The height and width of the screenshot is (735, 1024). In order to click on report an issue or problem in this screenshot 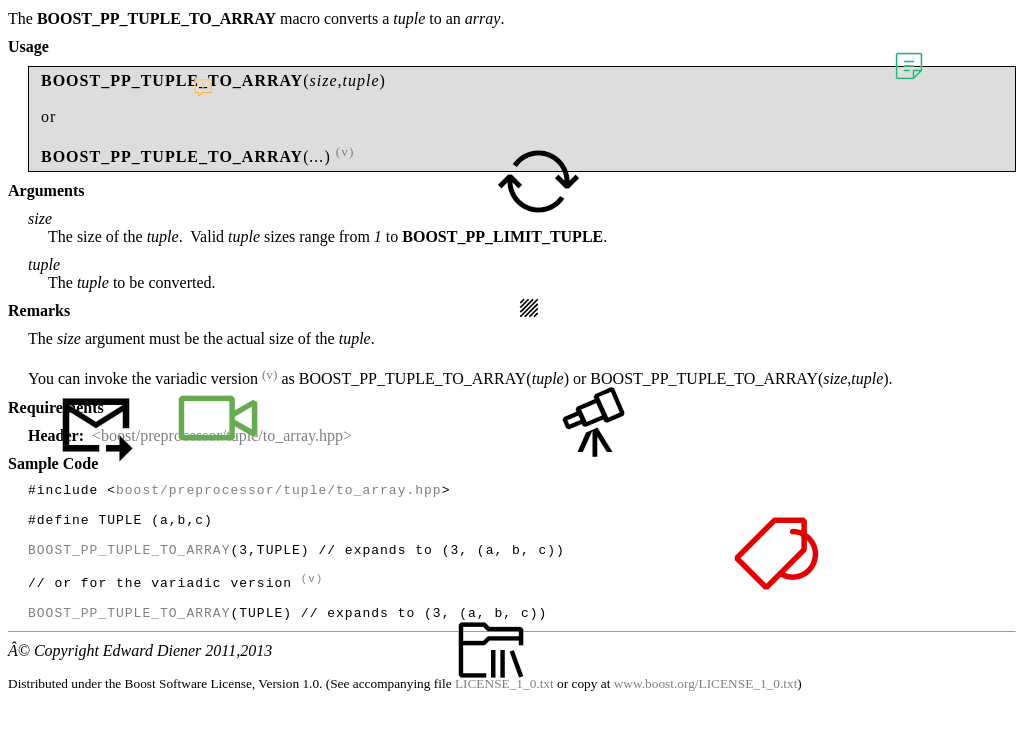, I will do `click(203, 88)`.